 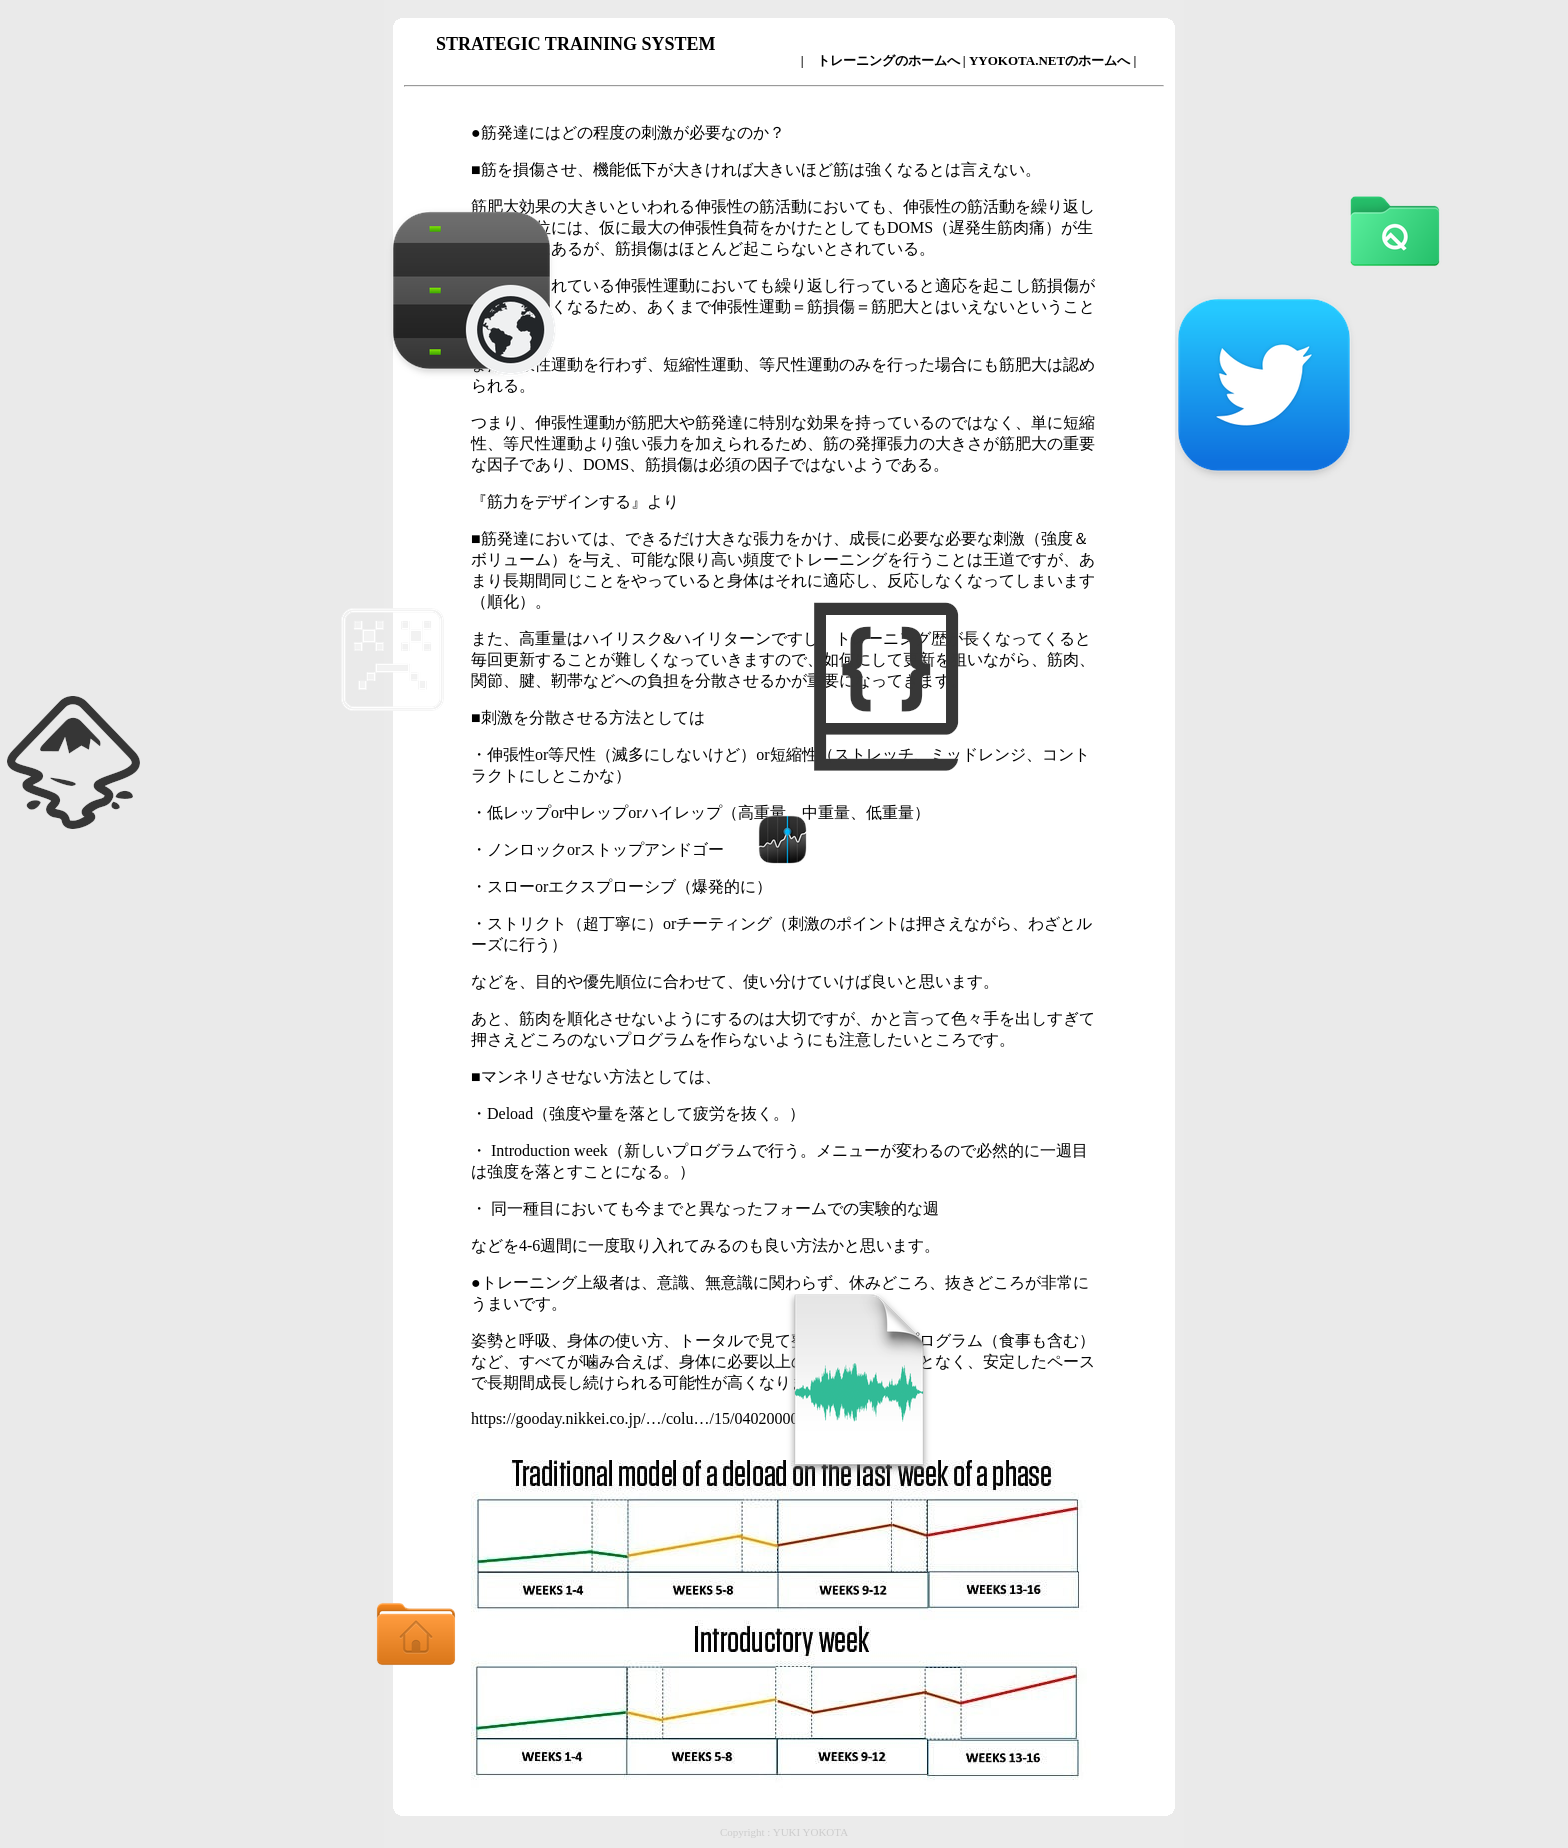 What do you see at coordinates (1394, 233) in the screenshot?
I see `open android 10 system folder` at bounding box center [1394, 233].